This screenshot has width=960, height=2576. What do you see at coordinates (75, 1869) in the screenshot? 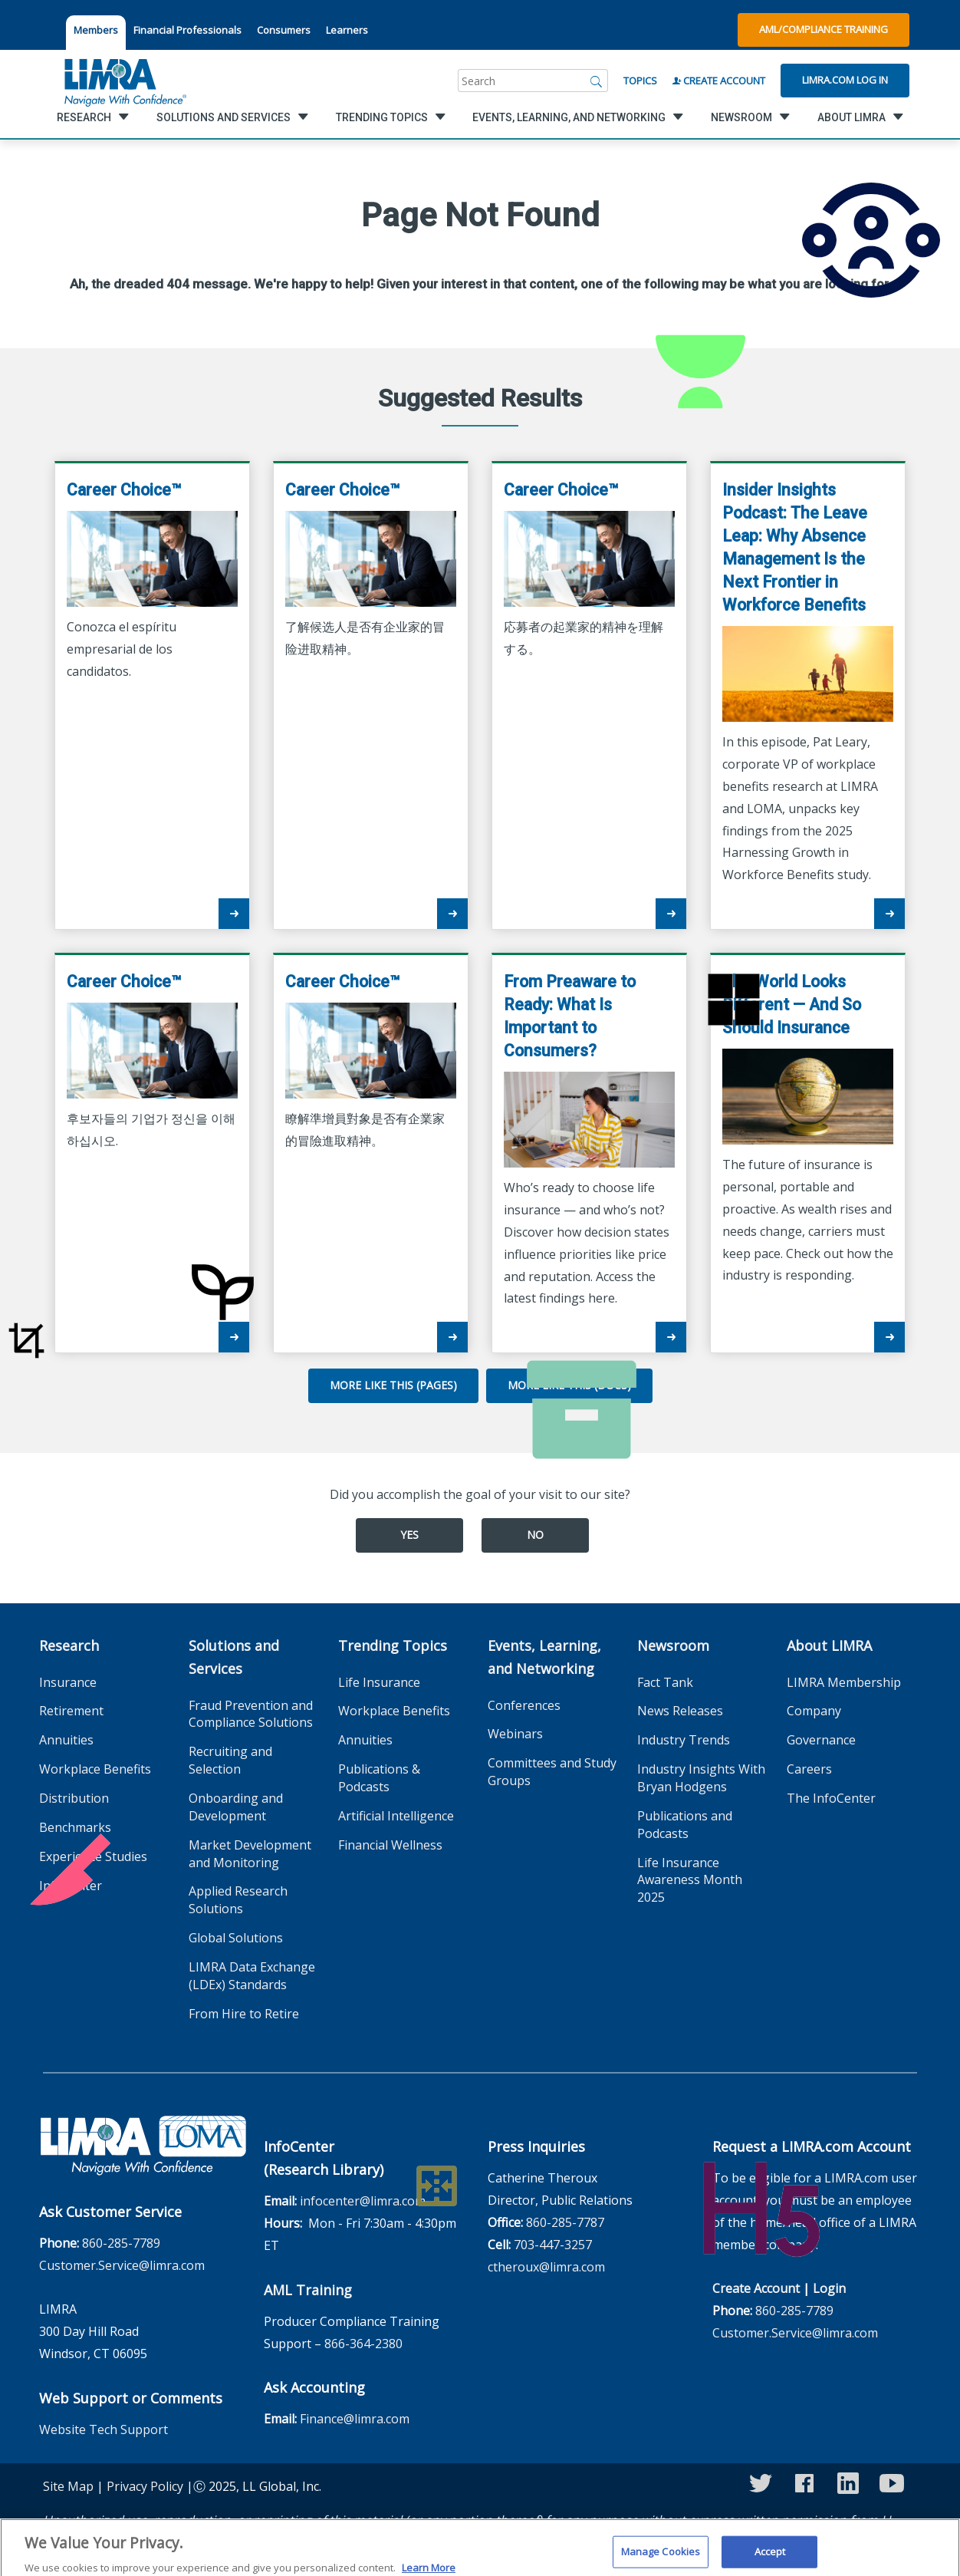
I see `slice or cut selected object` at bounding box center [75, 1869].